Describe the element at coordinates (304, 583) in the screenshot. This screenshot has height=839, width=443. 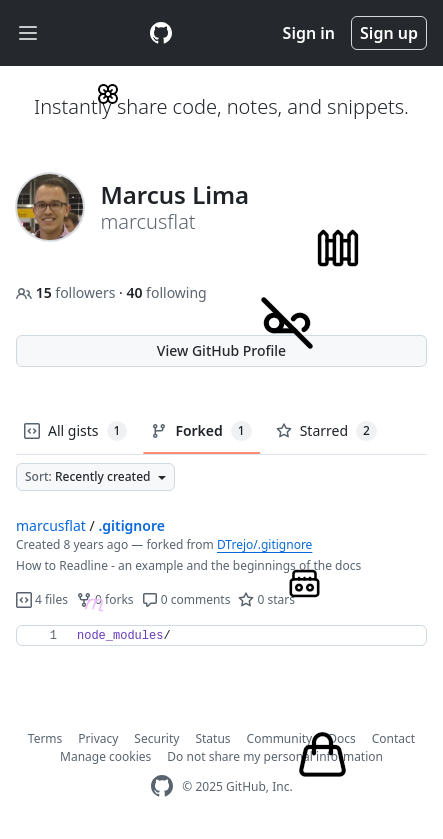
I see `play music or audio` at that location.